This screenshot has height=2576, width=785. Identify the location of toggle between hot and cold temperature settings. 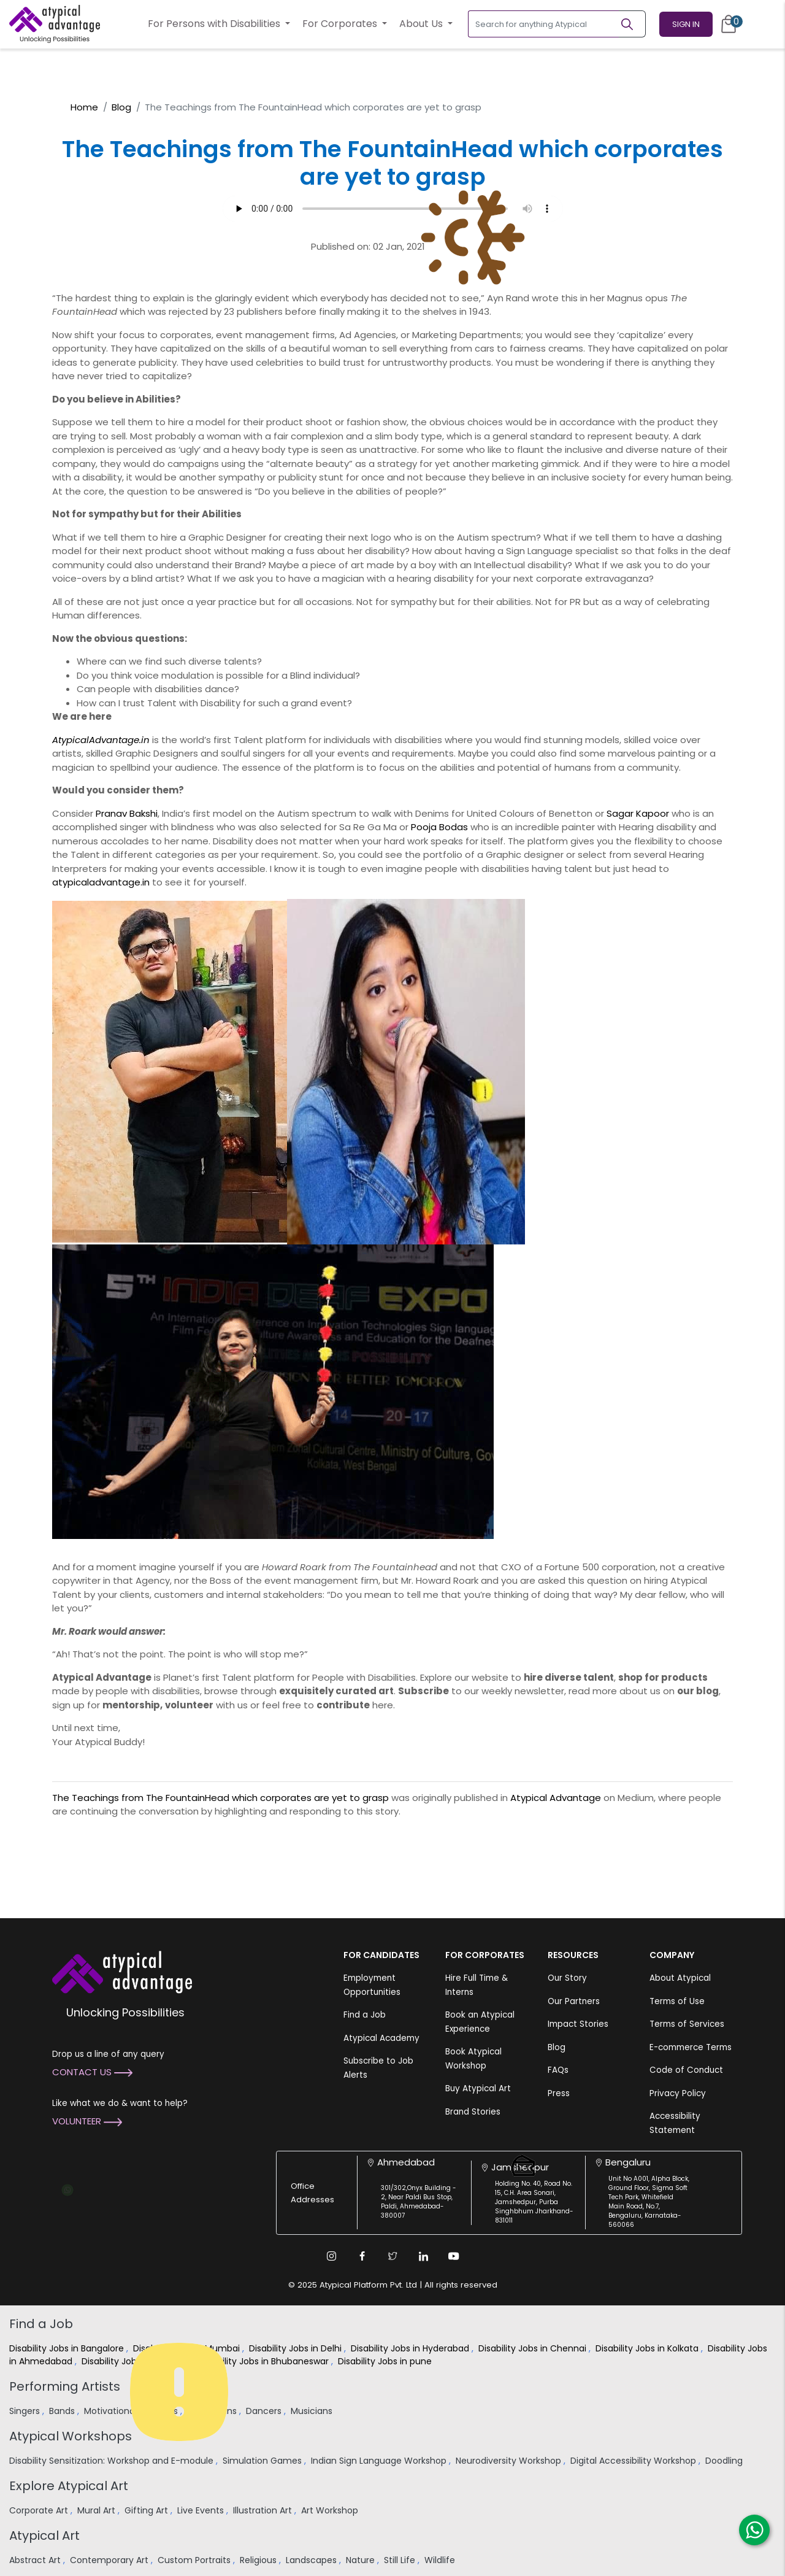
(473, 237).